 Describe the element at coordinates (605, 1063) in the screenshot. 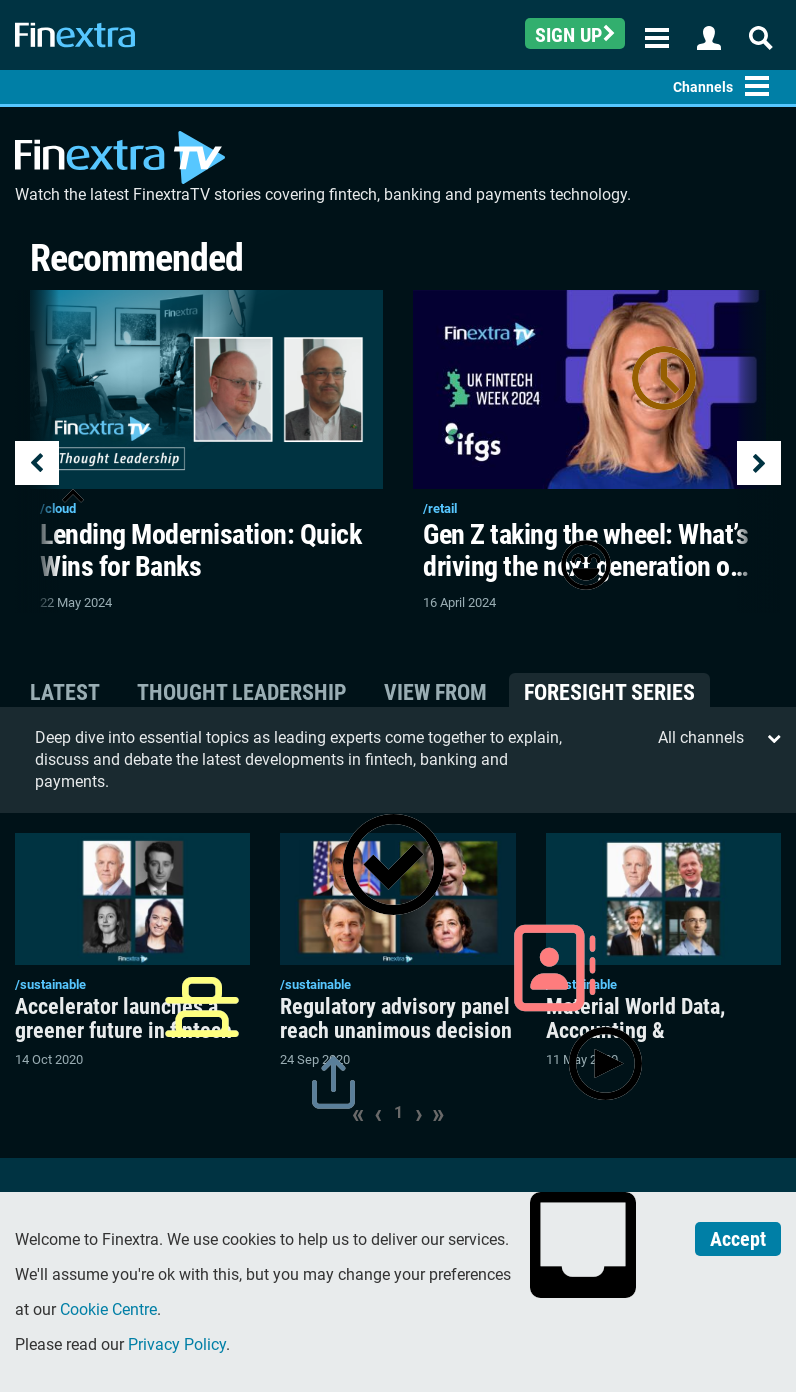

I see `play media or video content` at that location.